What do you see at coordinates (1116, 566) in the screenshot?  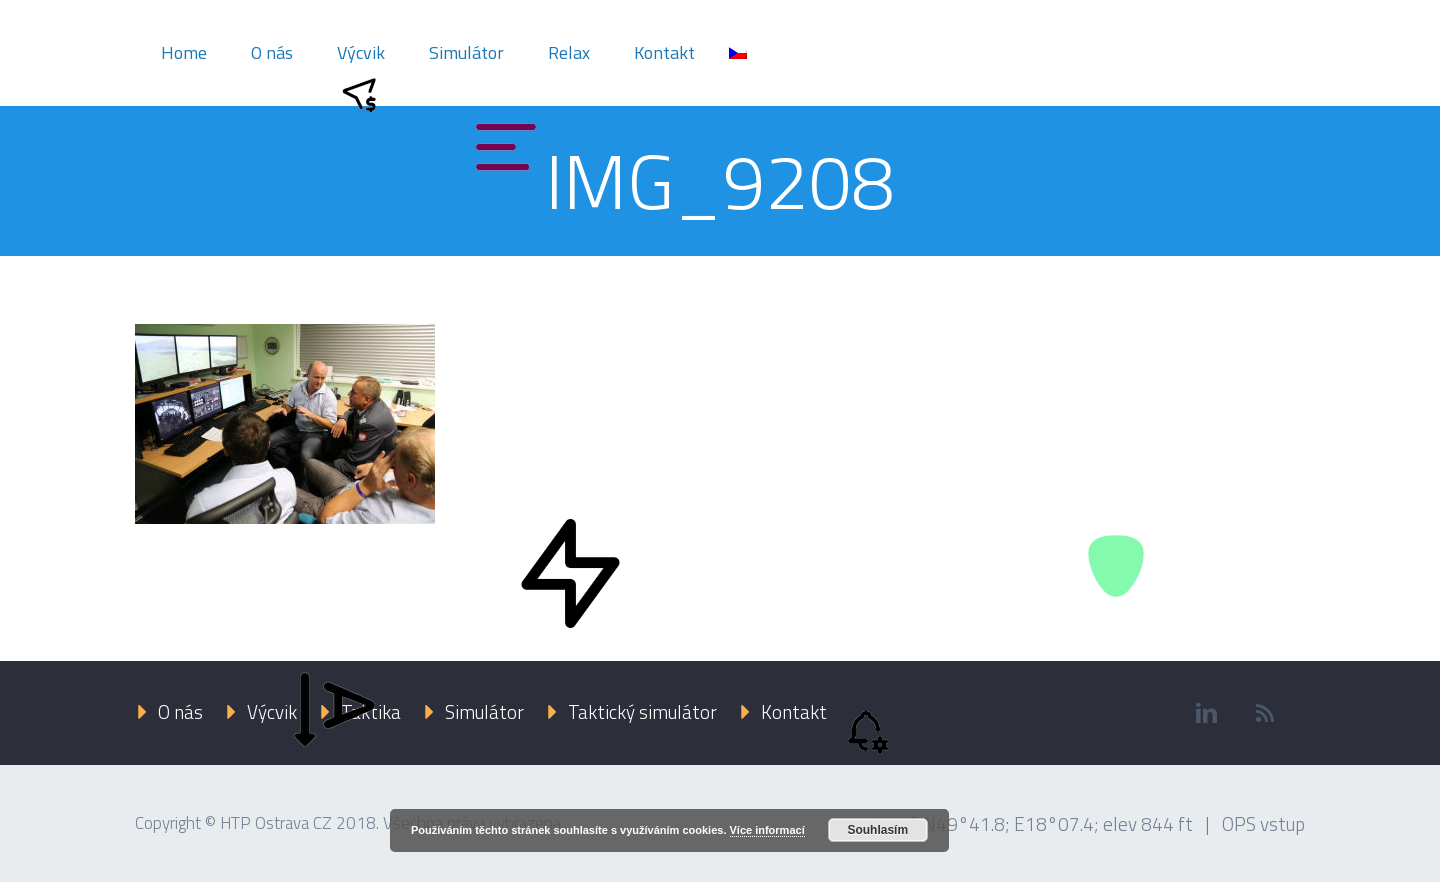 I see `access guitar or music tools` at bounding box center [1116, 566].